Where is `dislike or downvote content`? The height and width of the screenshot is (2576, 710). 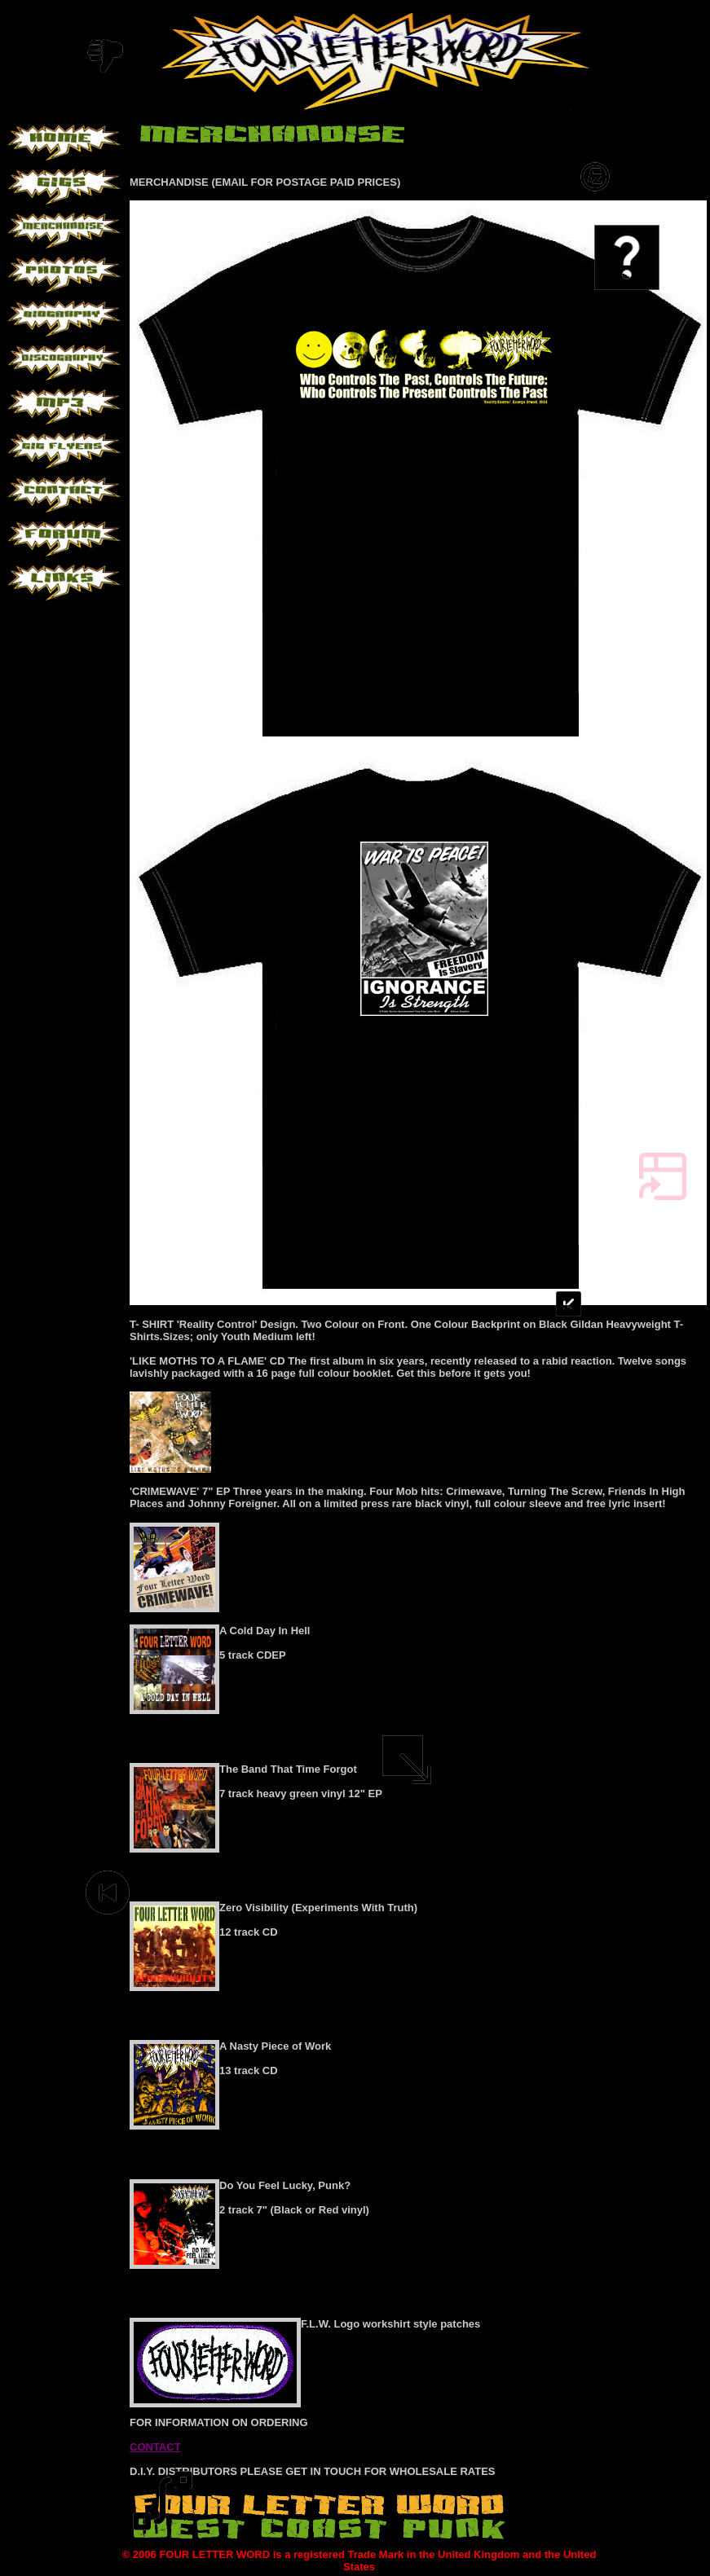
dislike or downvote content is located at coordinates (105, 56).